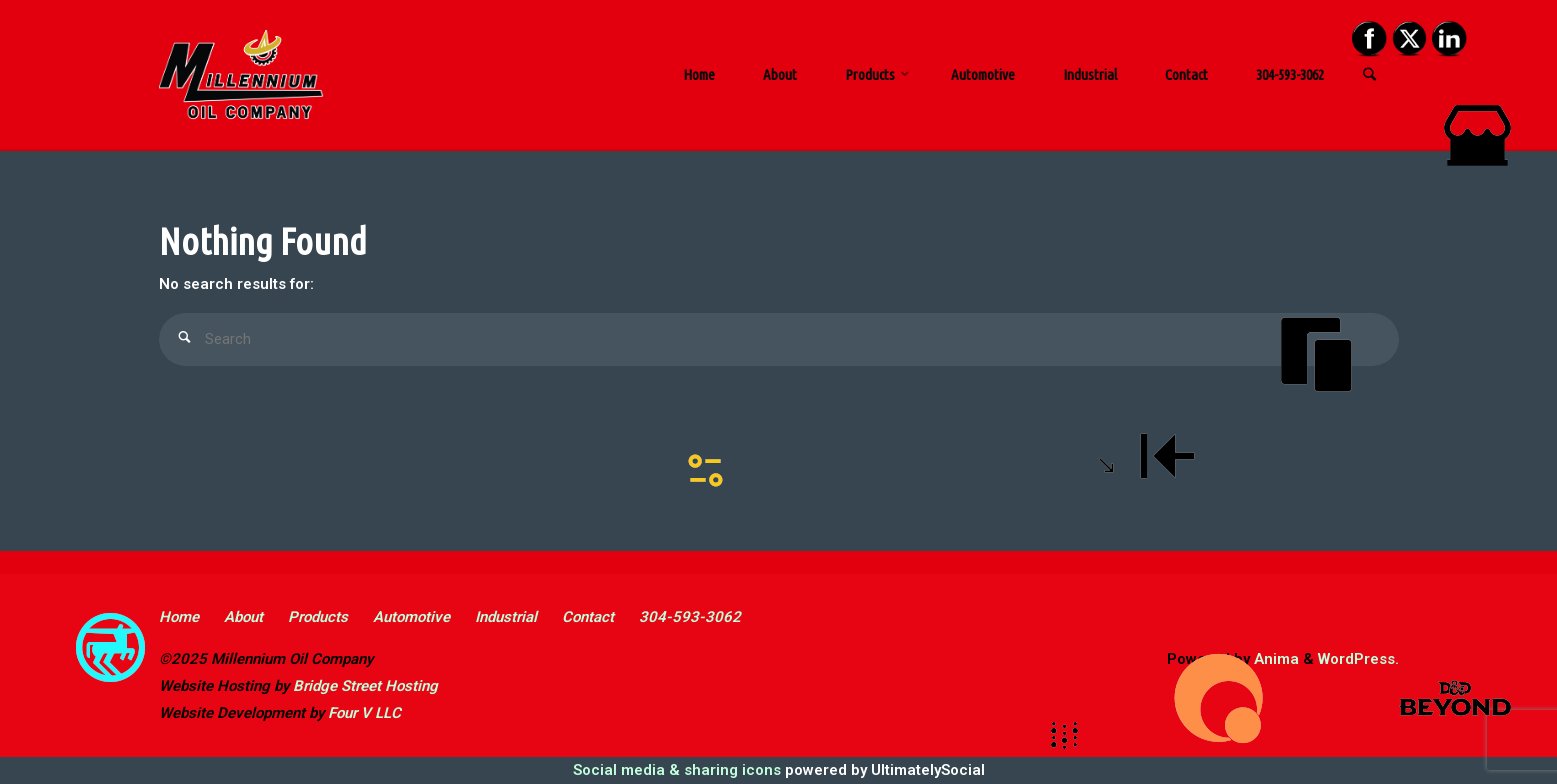  I want to click on adjust audio equalizer settings, so click(705, 470).